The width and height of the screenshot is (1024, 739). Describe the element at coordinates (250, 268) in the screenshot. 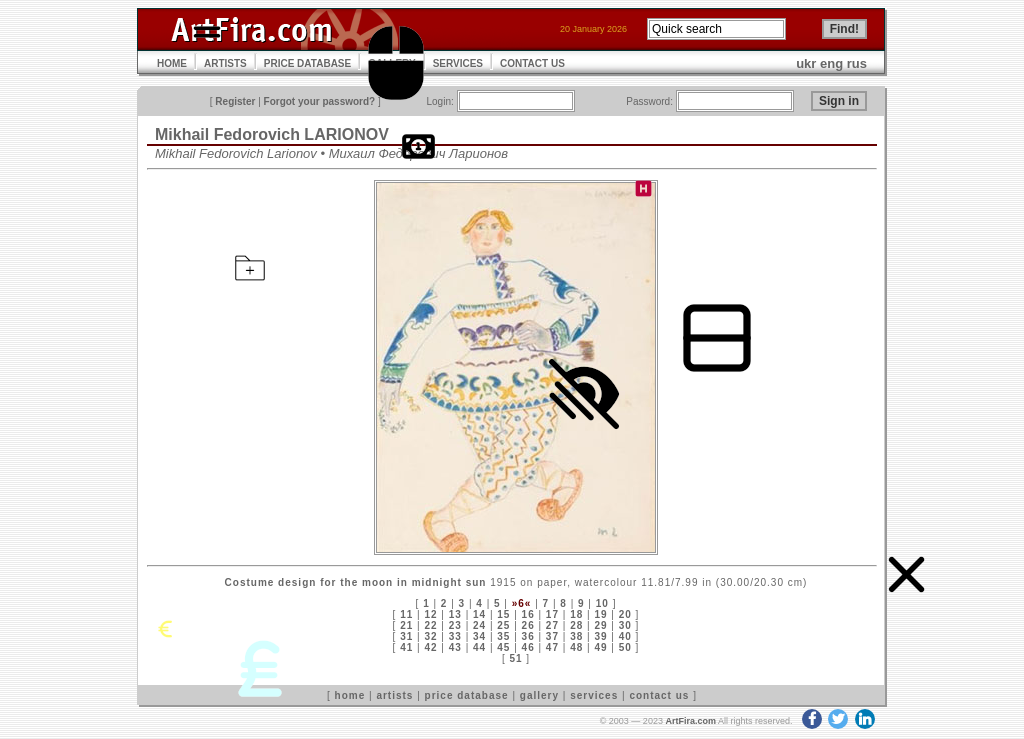

I see `create a new folder` at that location.